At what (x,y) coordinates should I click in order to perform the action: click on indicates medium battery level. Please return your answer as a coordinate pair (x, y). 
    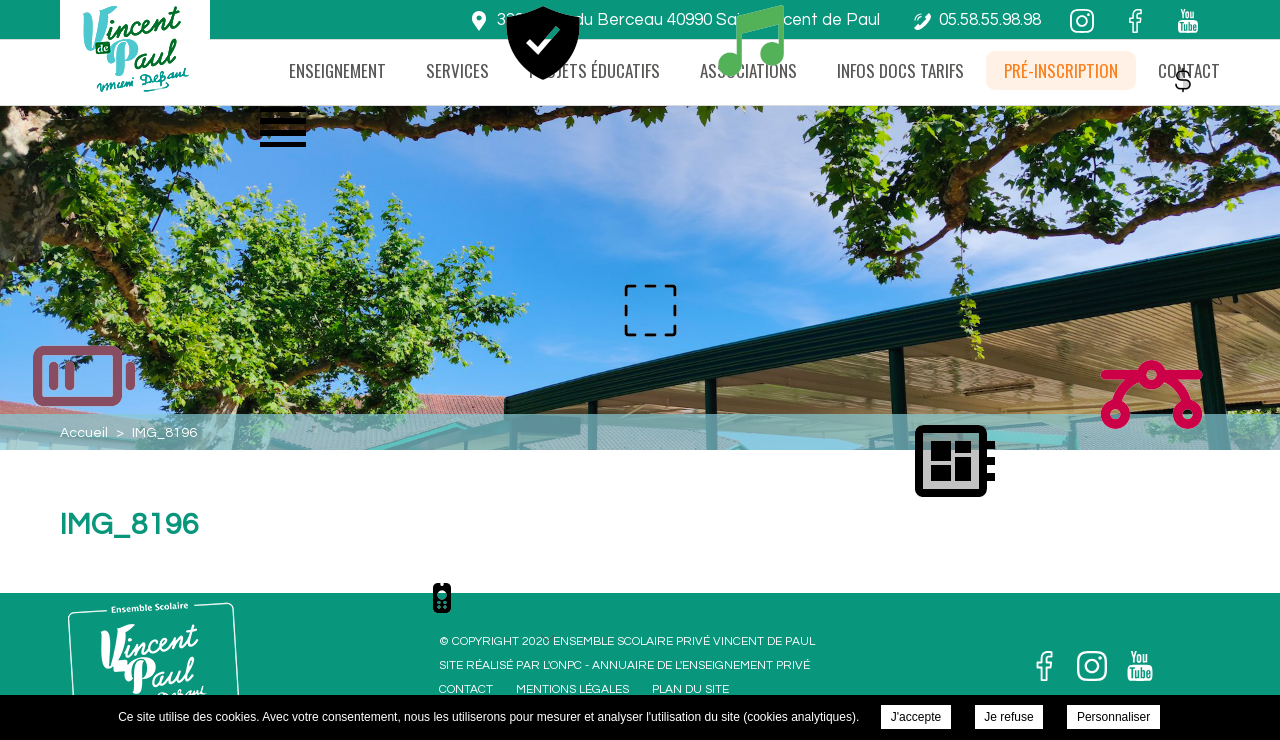
    Looking at the image, I should click on (84, 376).